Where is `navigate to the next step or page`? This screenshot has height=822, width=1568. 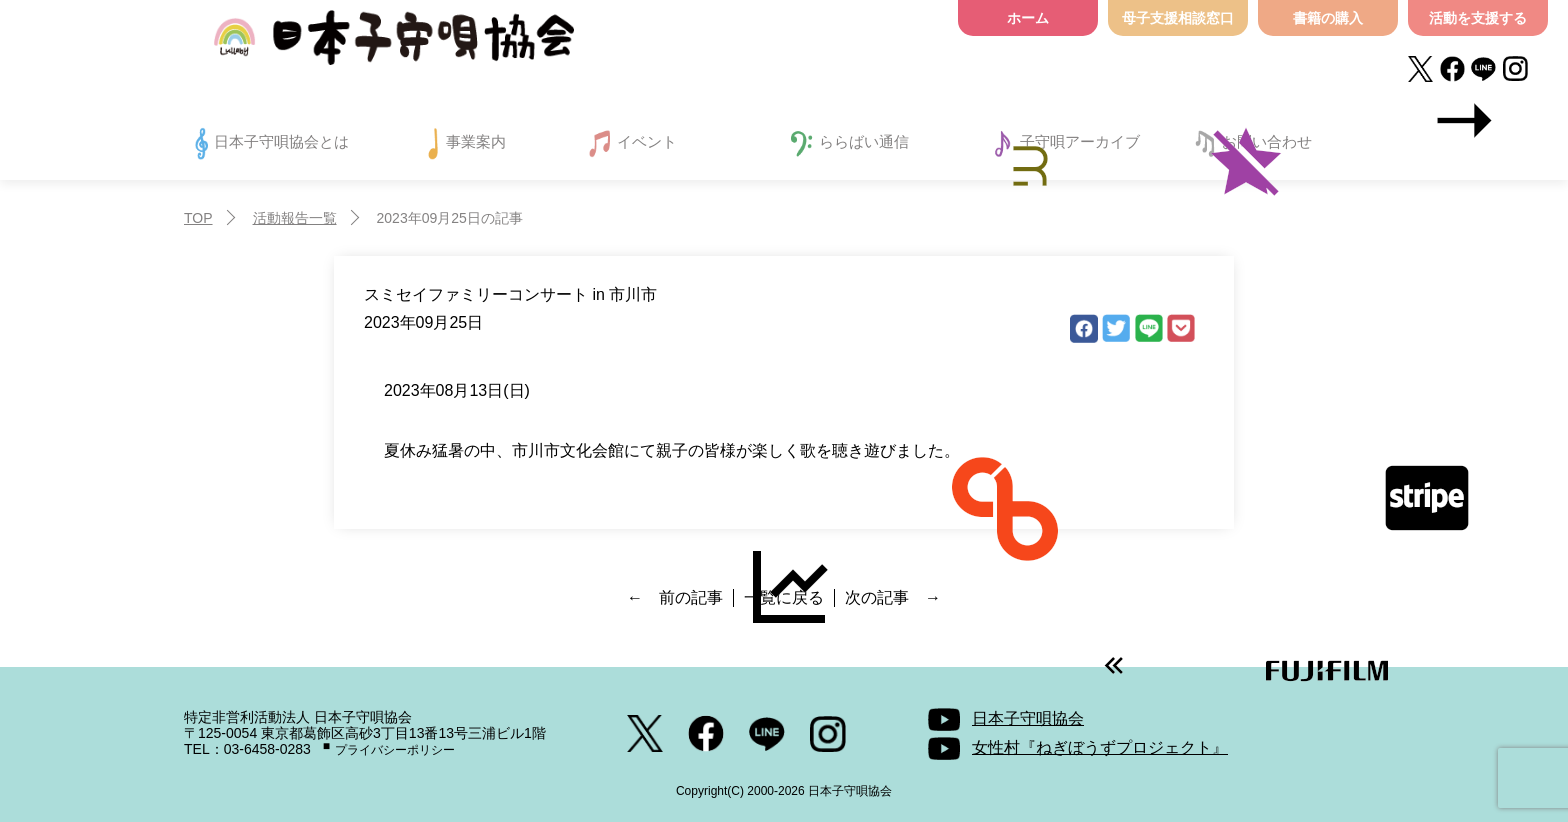
navigate to the next step or page is located at coordinates (1464, 120).